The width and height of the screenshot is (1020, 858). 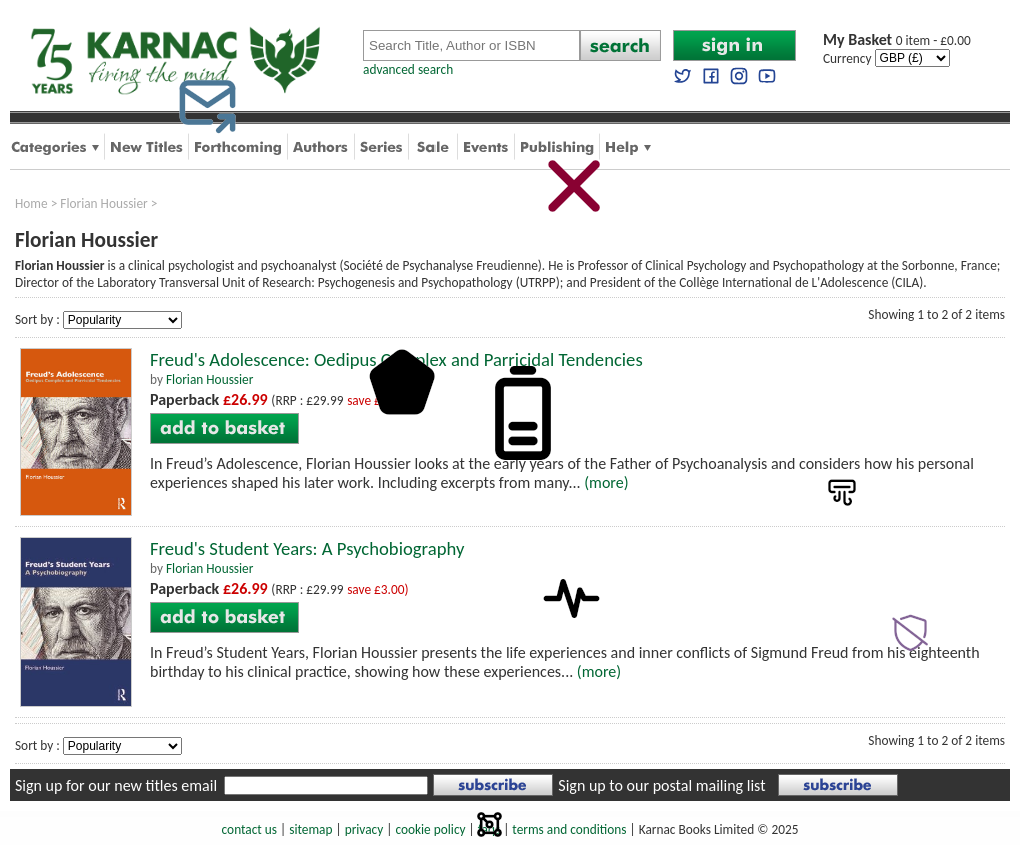 I want to click on close or dismiss a dialog, so click(x=574, y=186).